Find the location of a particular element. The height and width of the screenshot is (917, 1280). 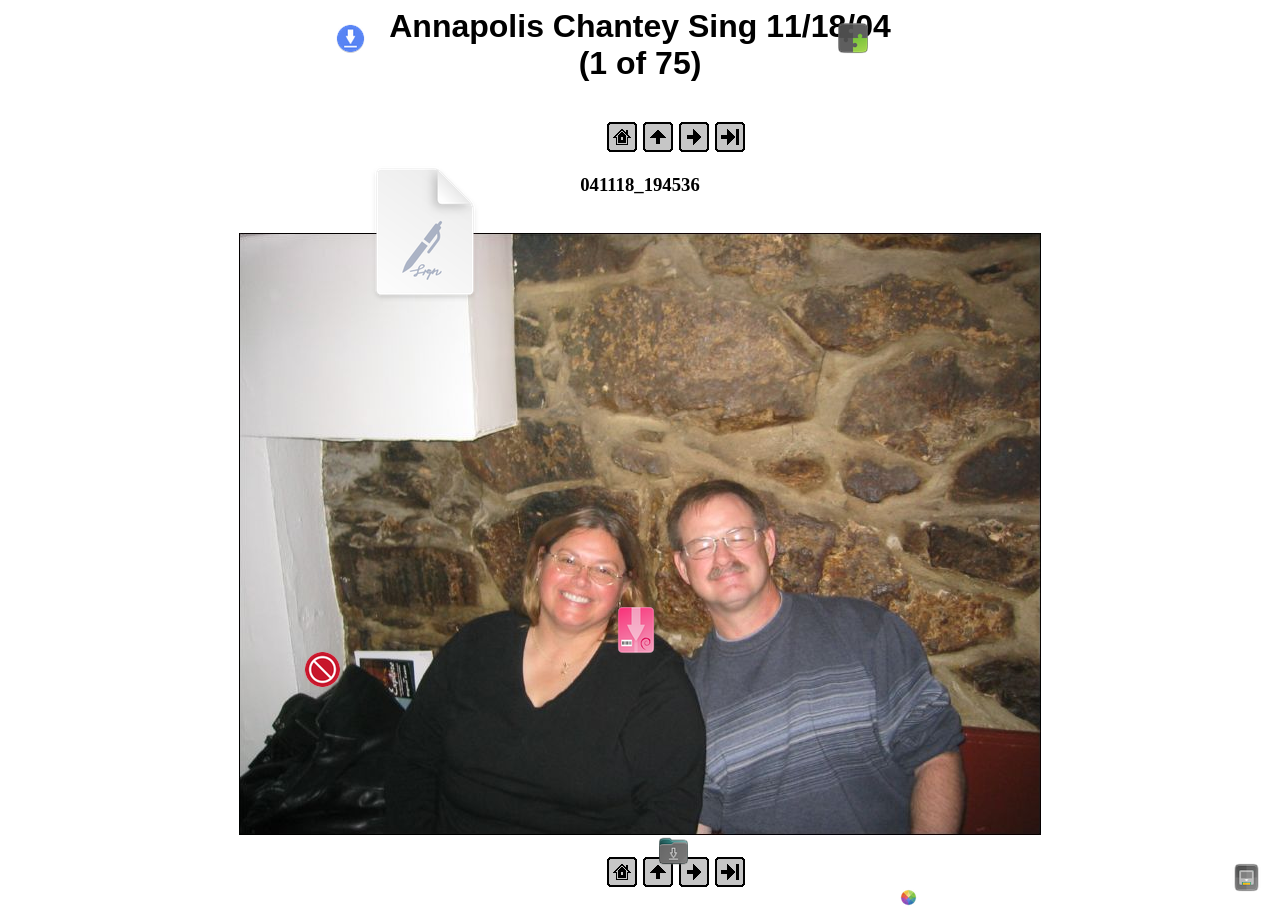

open synaptic package manager is located at coordinates (636, 630).